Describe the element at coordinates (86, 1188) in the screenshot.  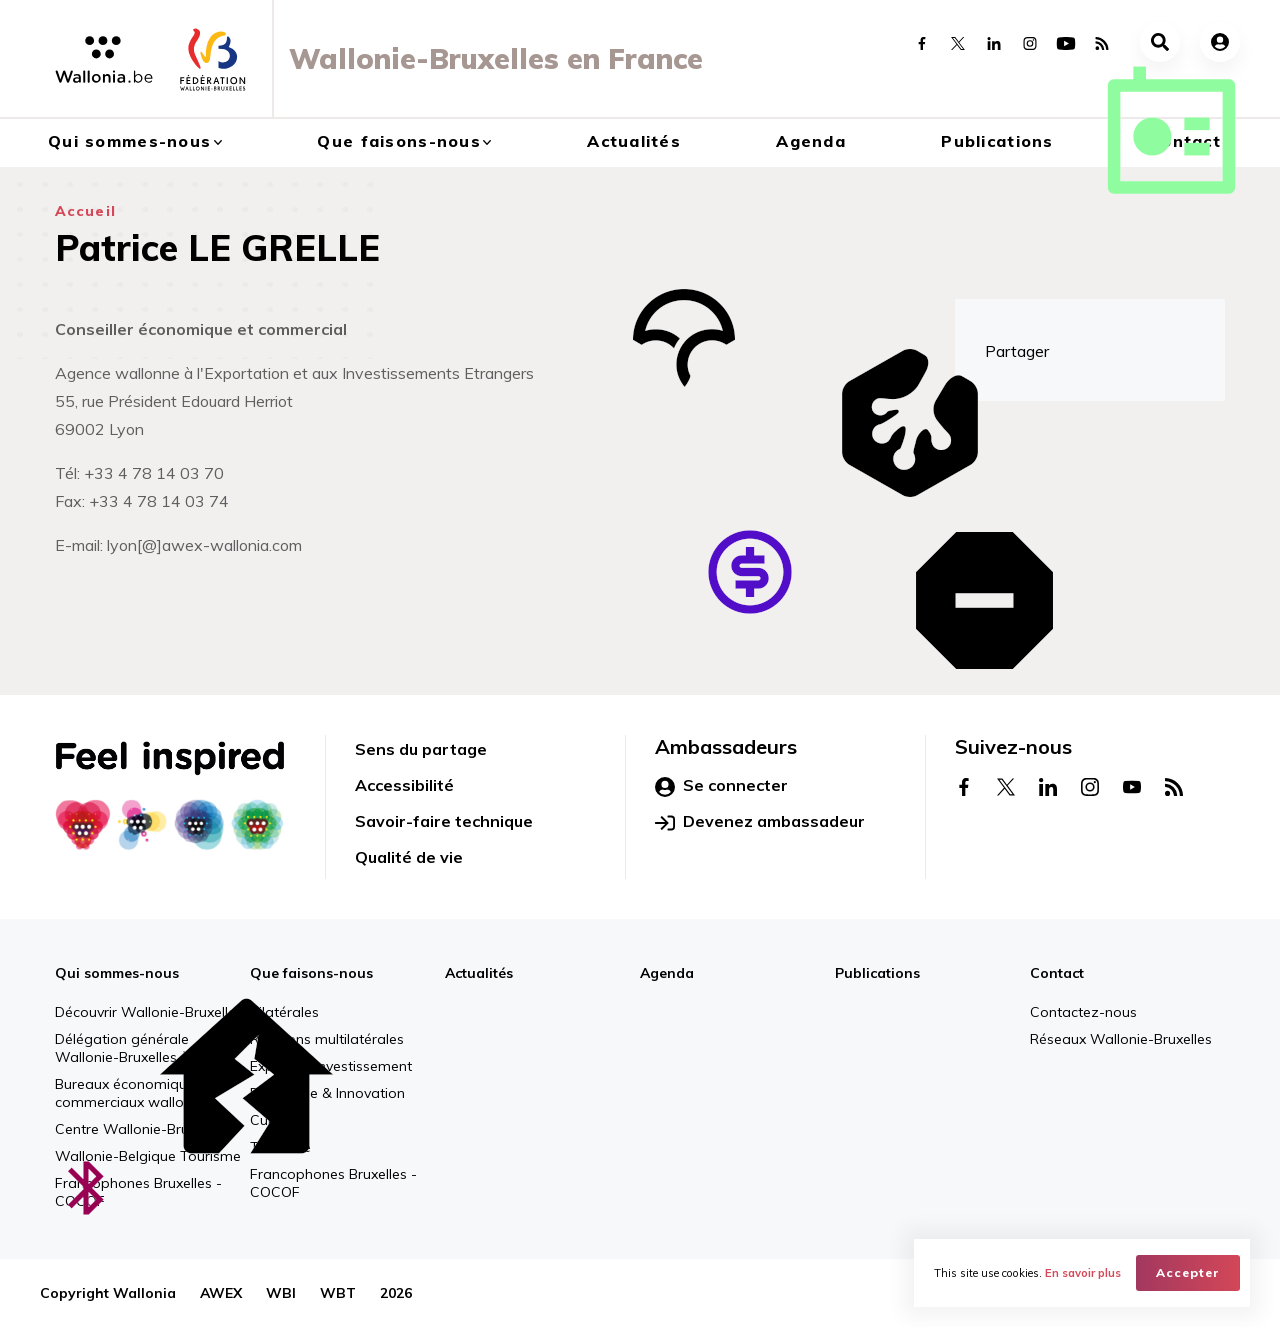
I see `toggle bluetooth connectivity` at that location.